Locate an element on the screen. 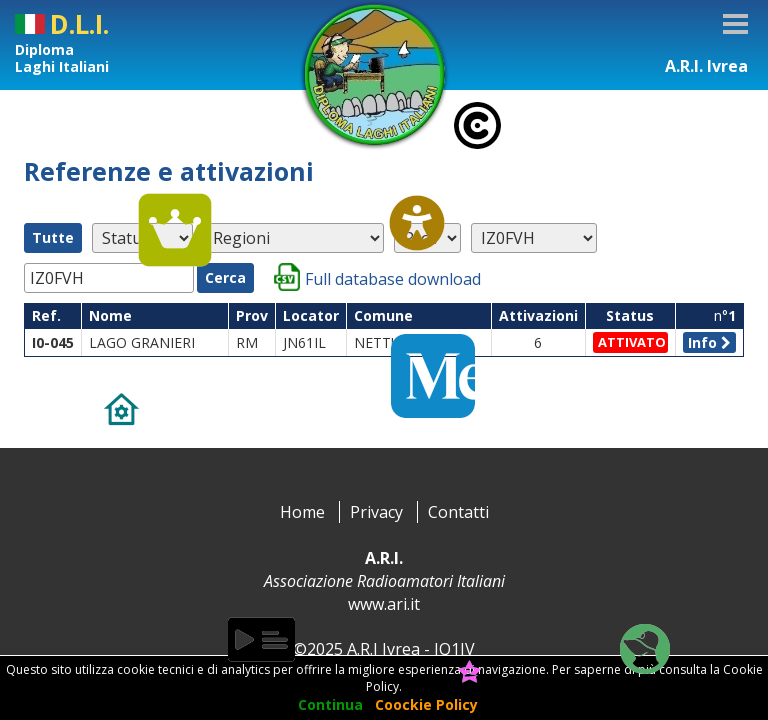 This screenshot has height=720, width=768. open Mullvad VPN app is located at coordinates (645, 649).